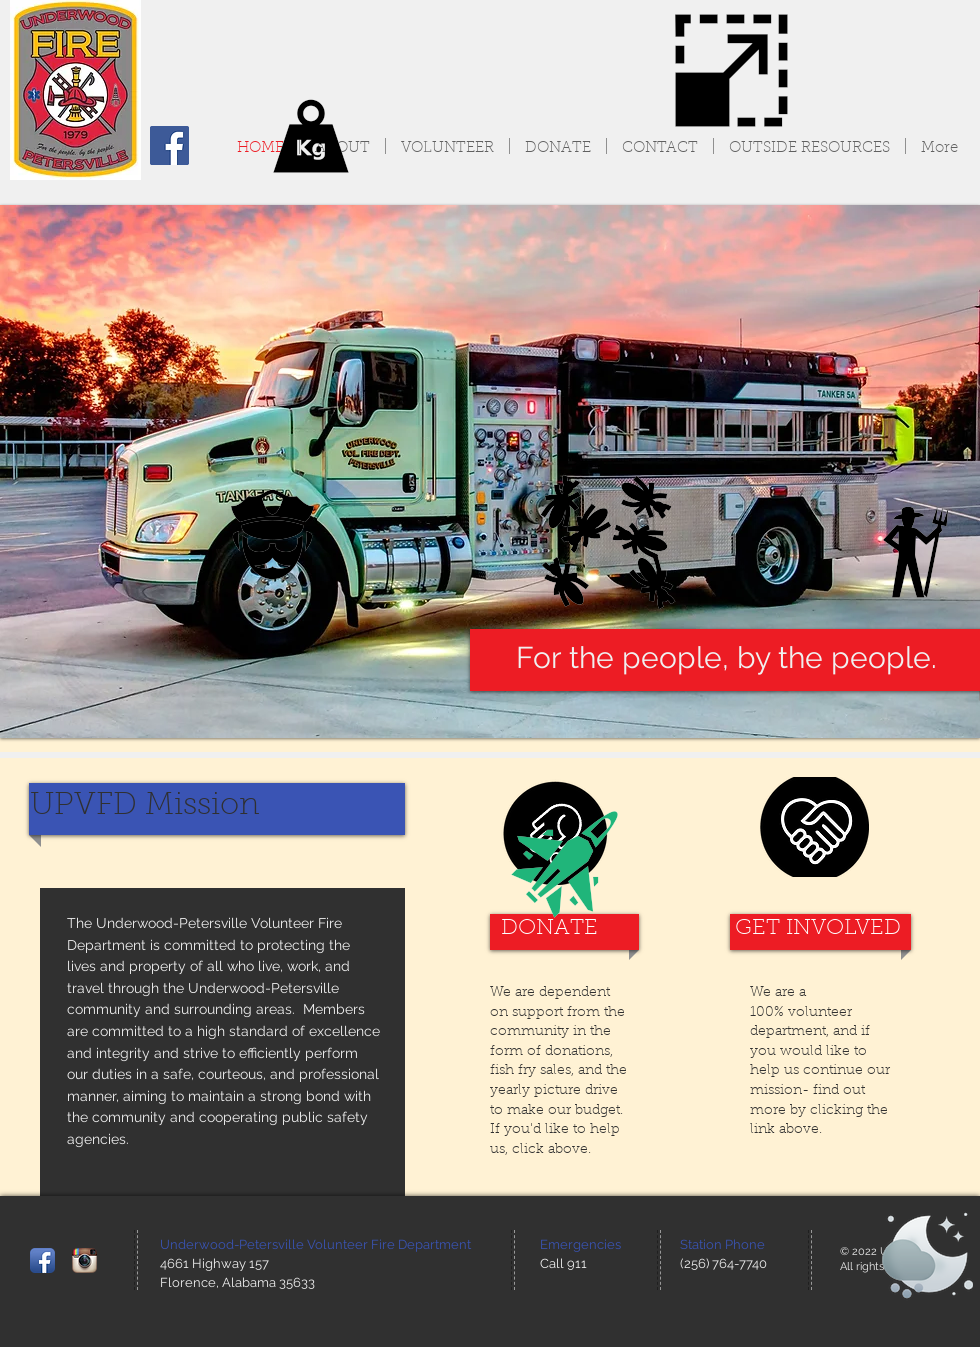  What do you see at coordinates (608, 542) in the screenshot?
I see `indicates insect infestation or pest problem in a game` at bounding box center [608, 542].